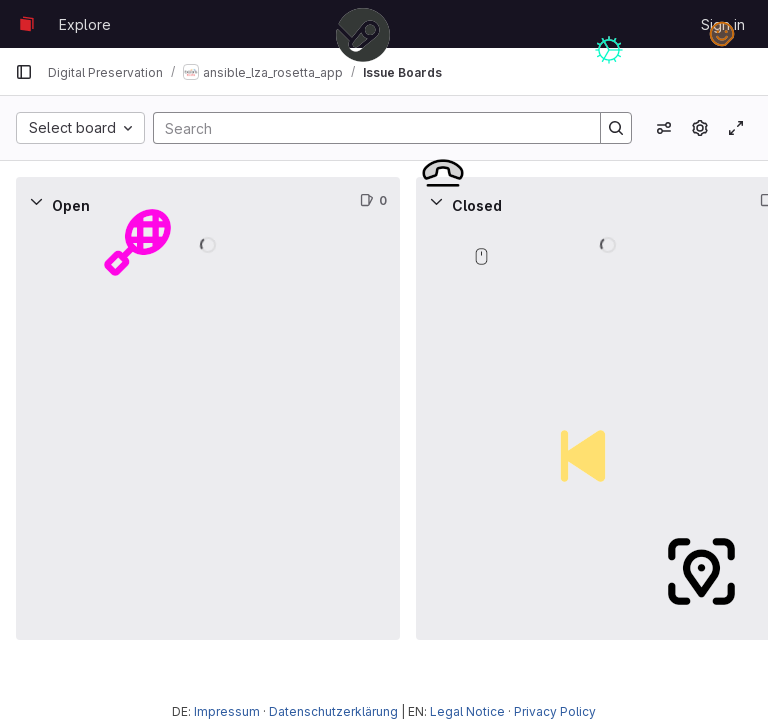 Image resolution: width=768 pixels, height=720 pixels. Describe the element at coordinates (722, 34) in the screenshot. I see `add a sticker or emoji to your message` at that location.